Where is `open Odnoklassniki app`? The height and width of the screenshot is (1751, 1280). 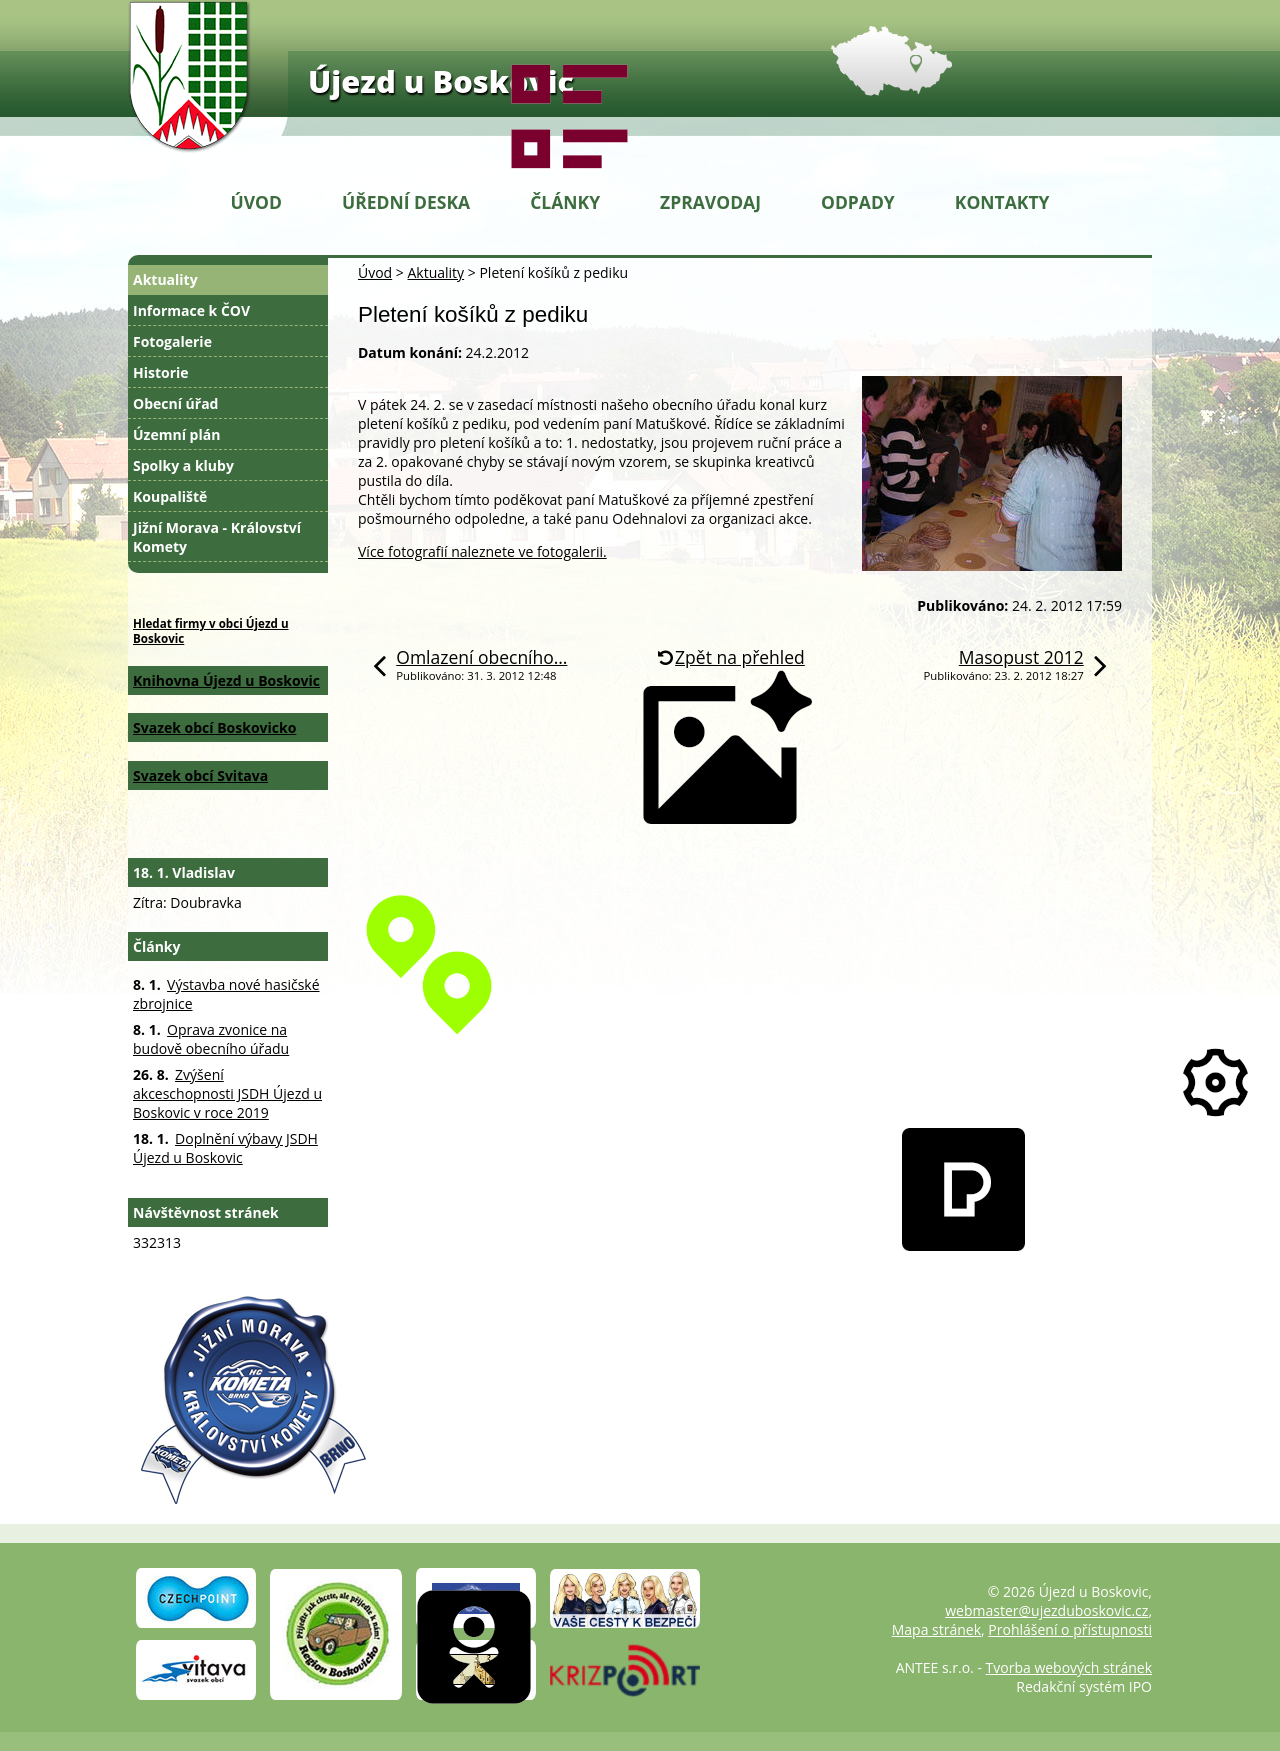
open Odnoklassniki app is located at coordinates (474, 1647).